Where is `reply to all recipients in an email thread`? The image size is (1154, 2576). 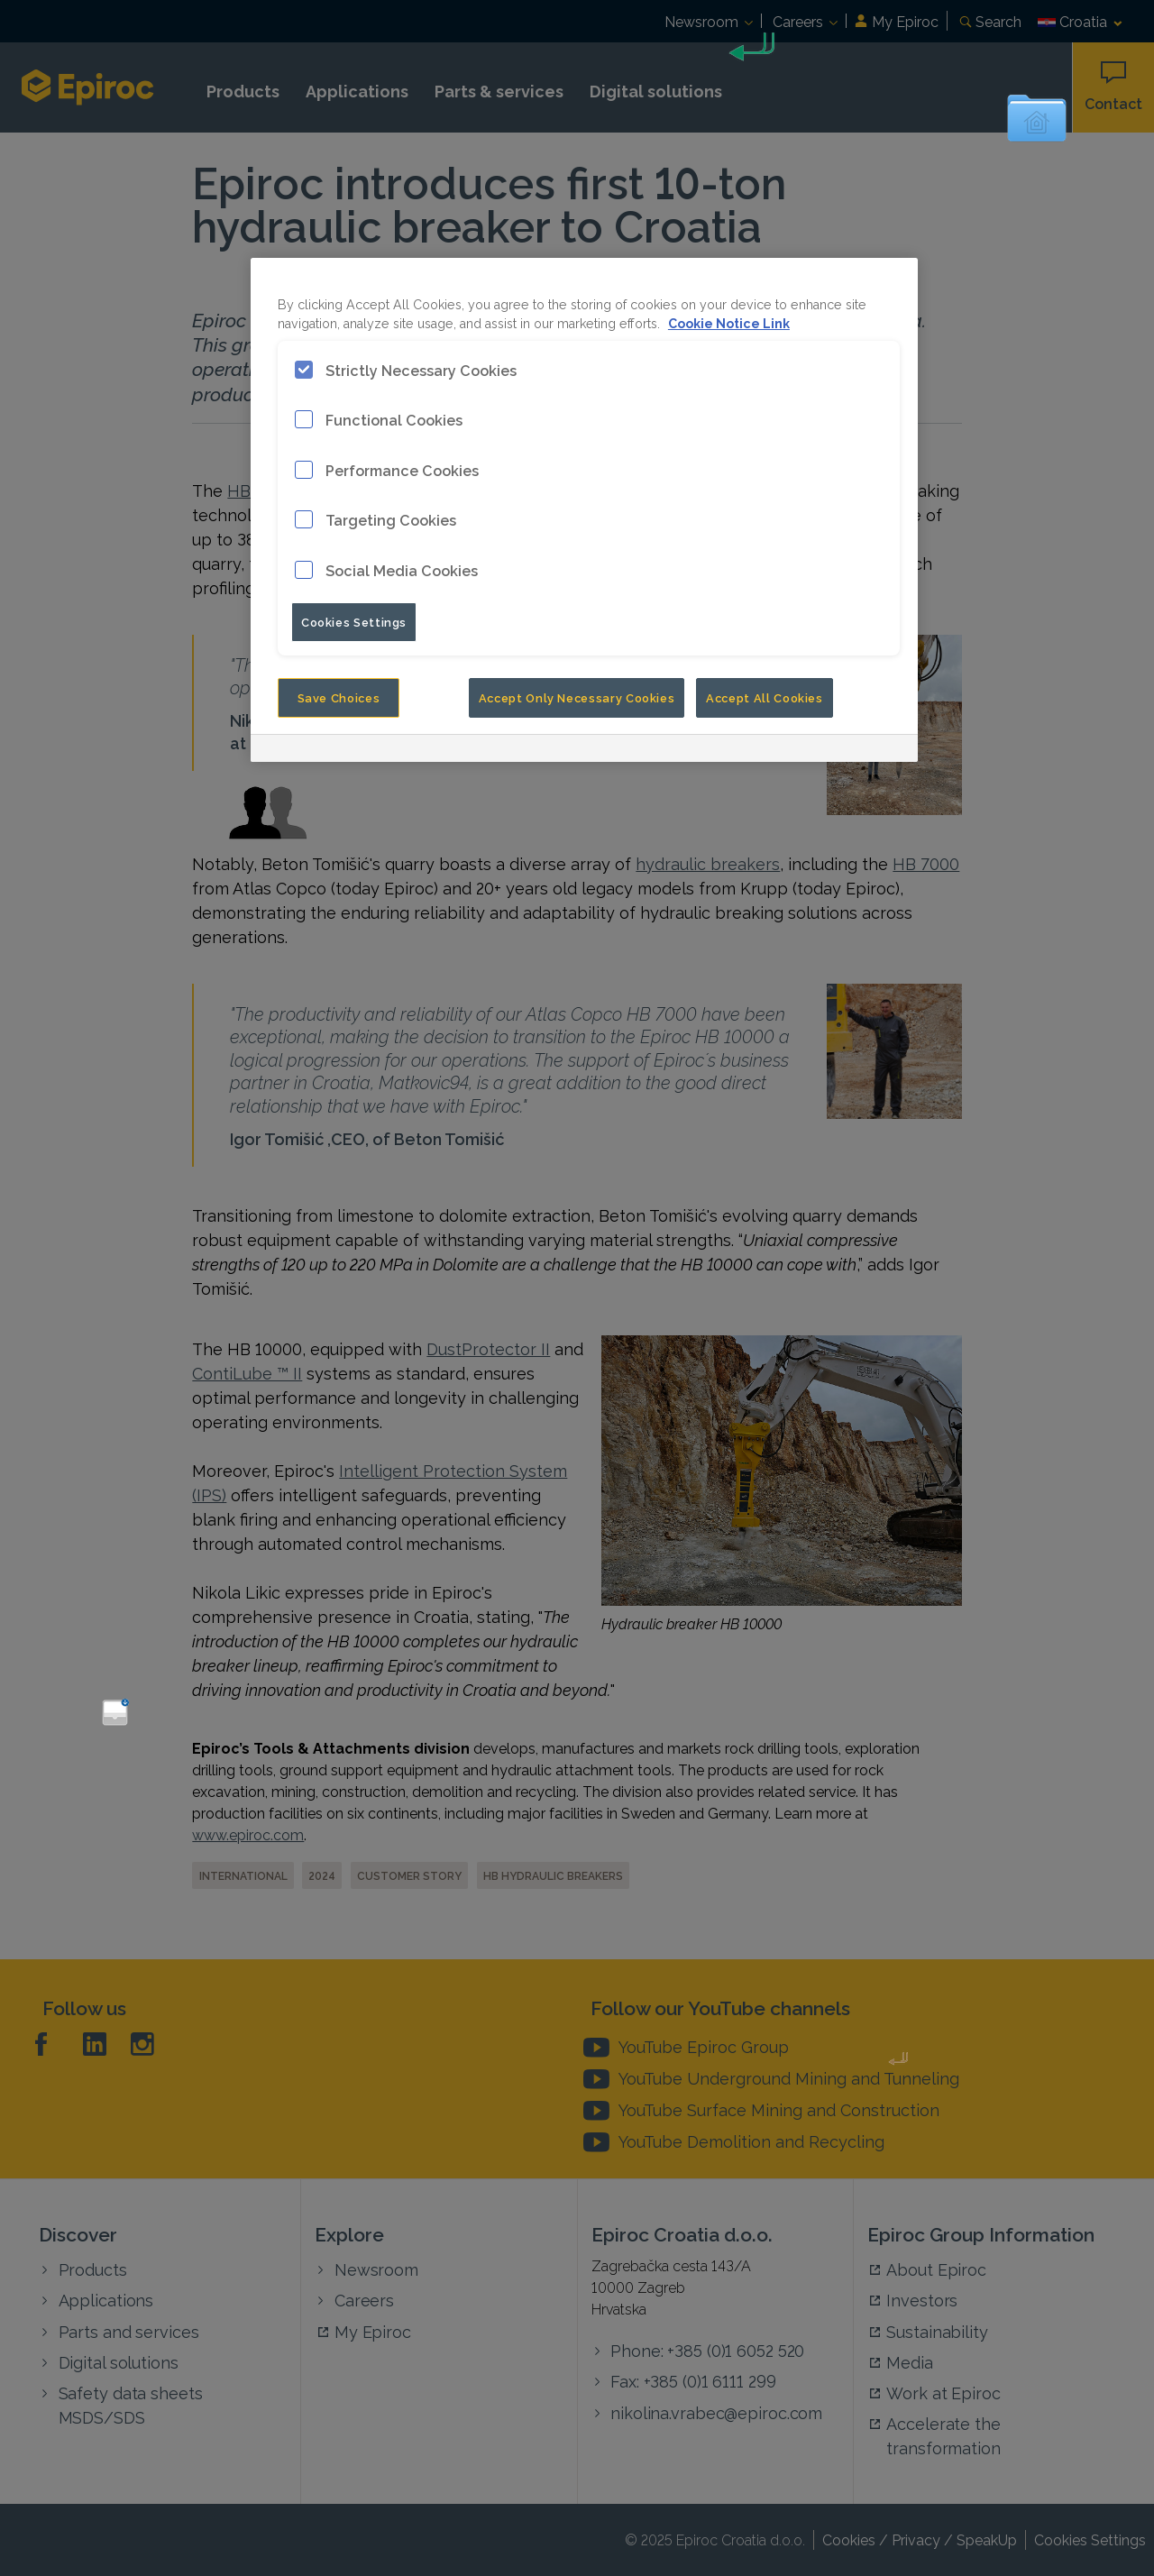
reply to all recipients in an email thread is located at coordinates (898, 2058).